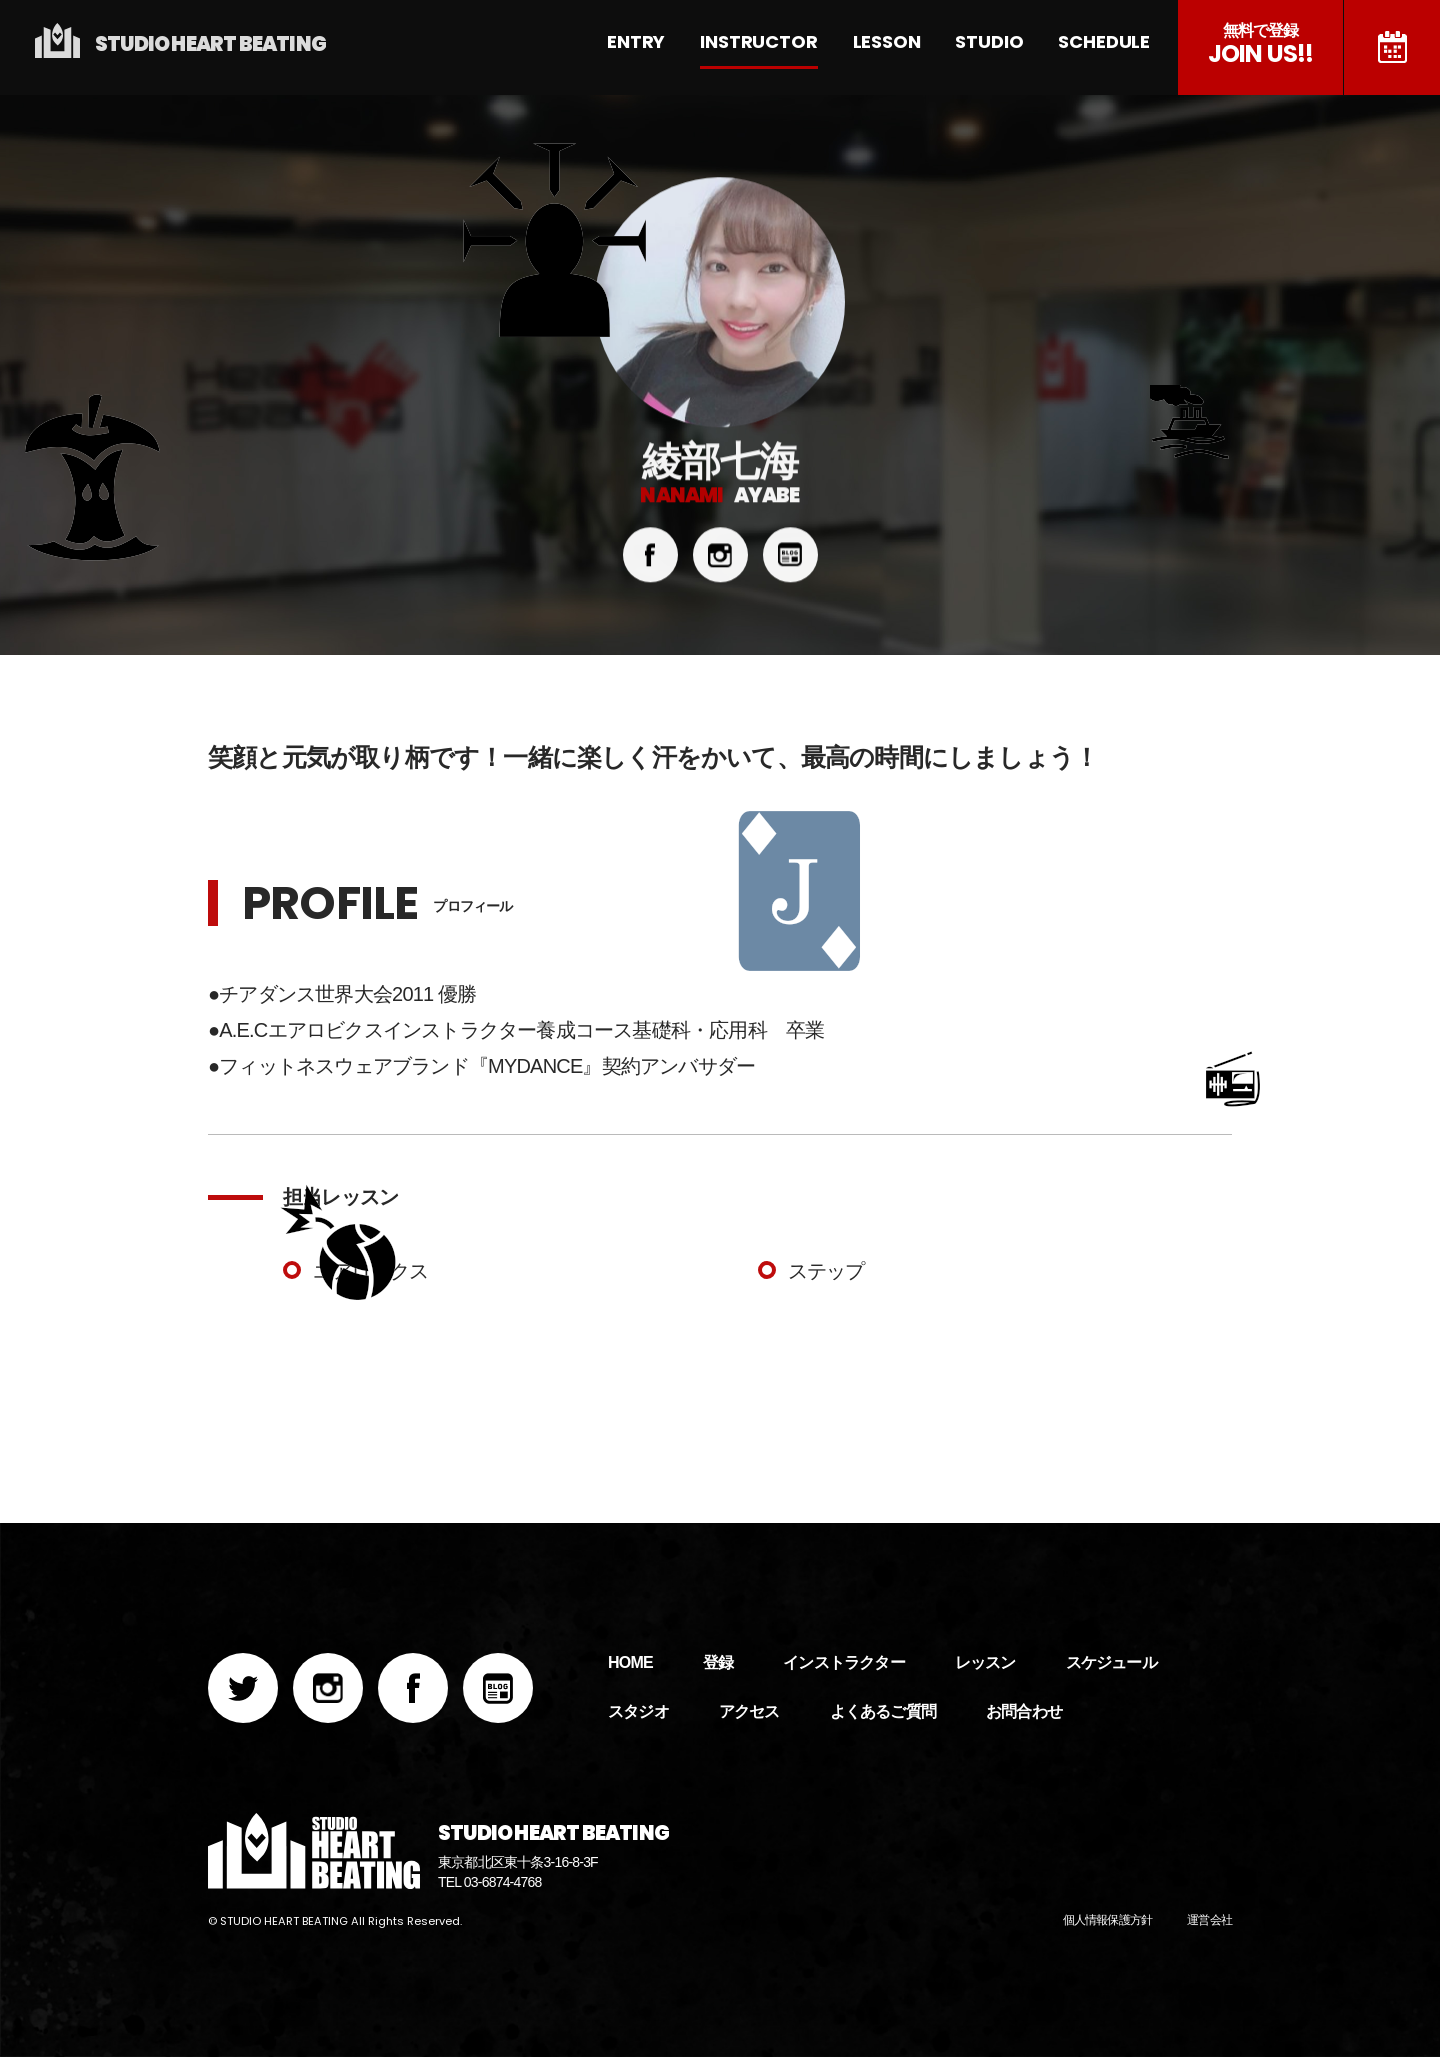  I want to click on activate explosive item in game, so click(338, 1243).